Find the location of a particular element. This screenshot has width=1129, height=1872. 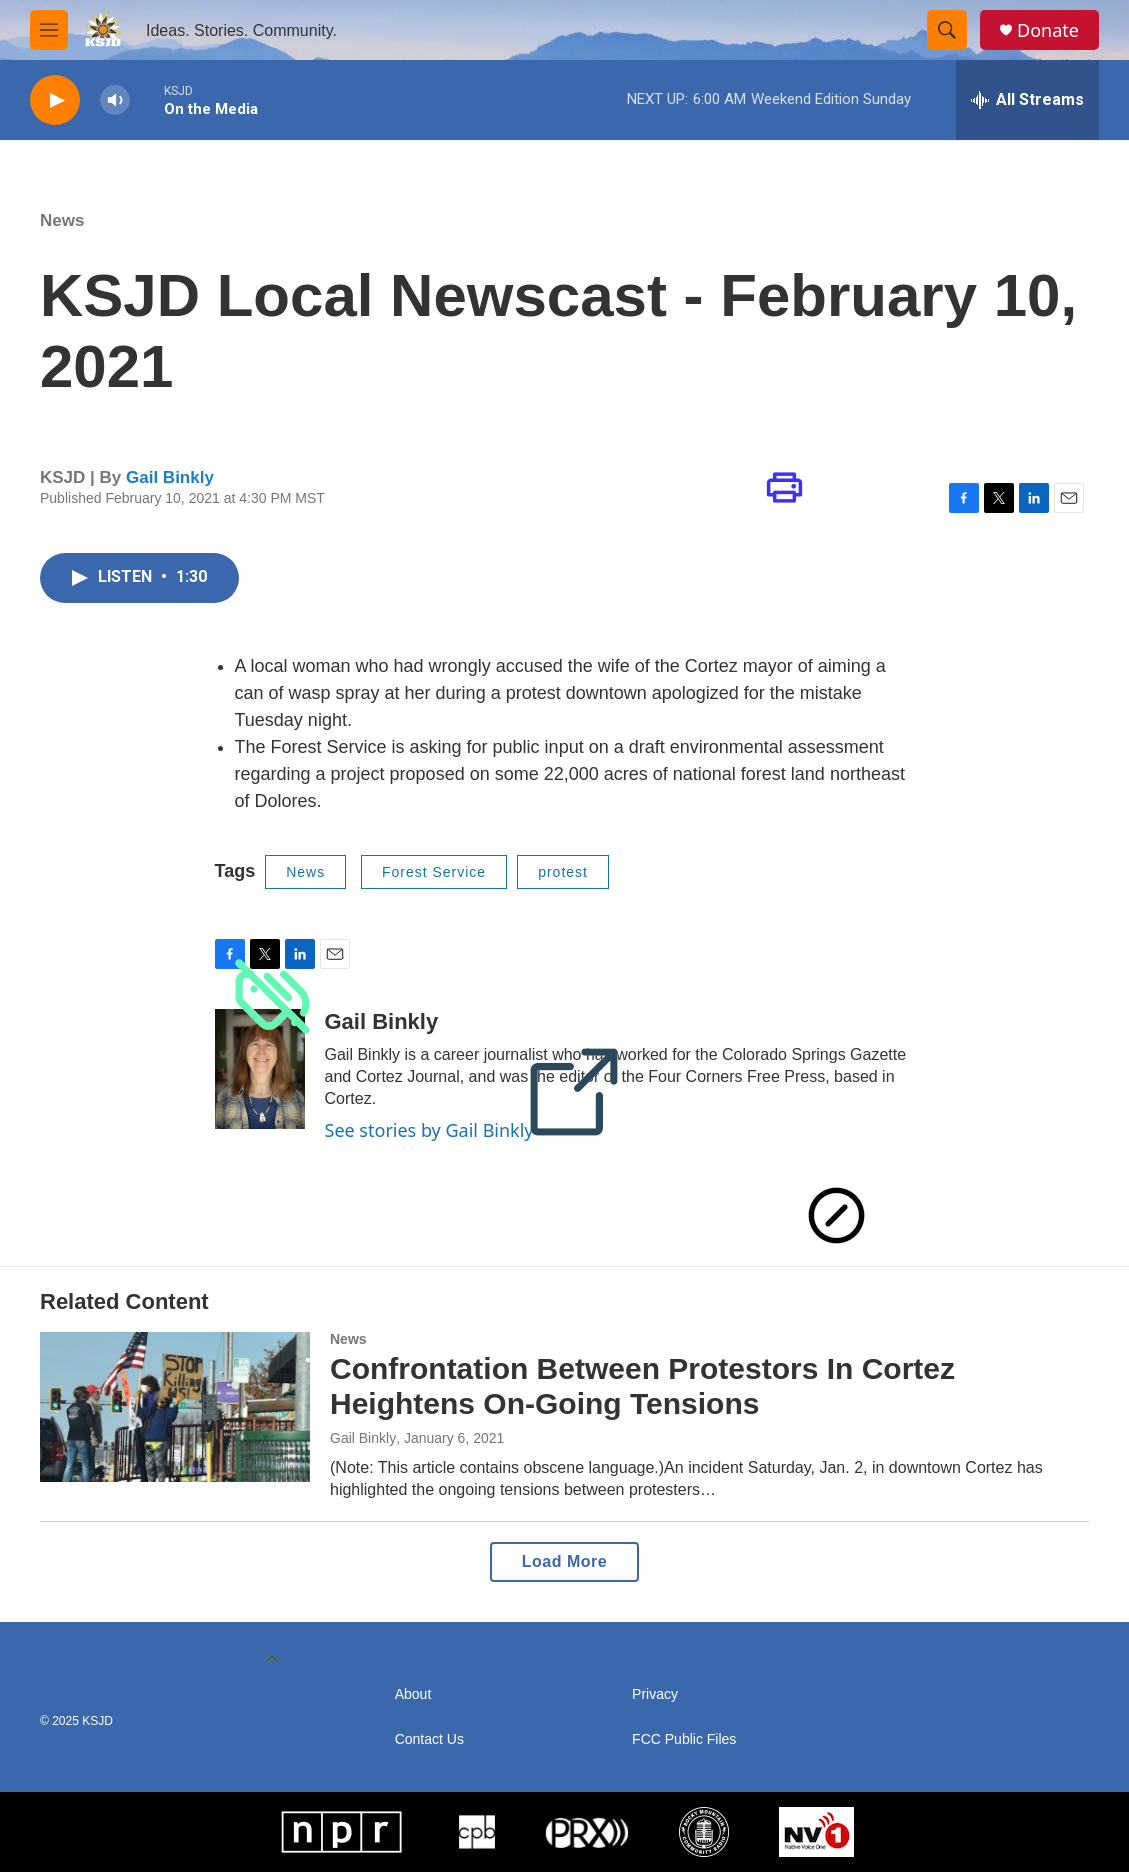

open link in a new window or tab is located at coordinates (574, 1092).